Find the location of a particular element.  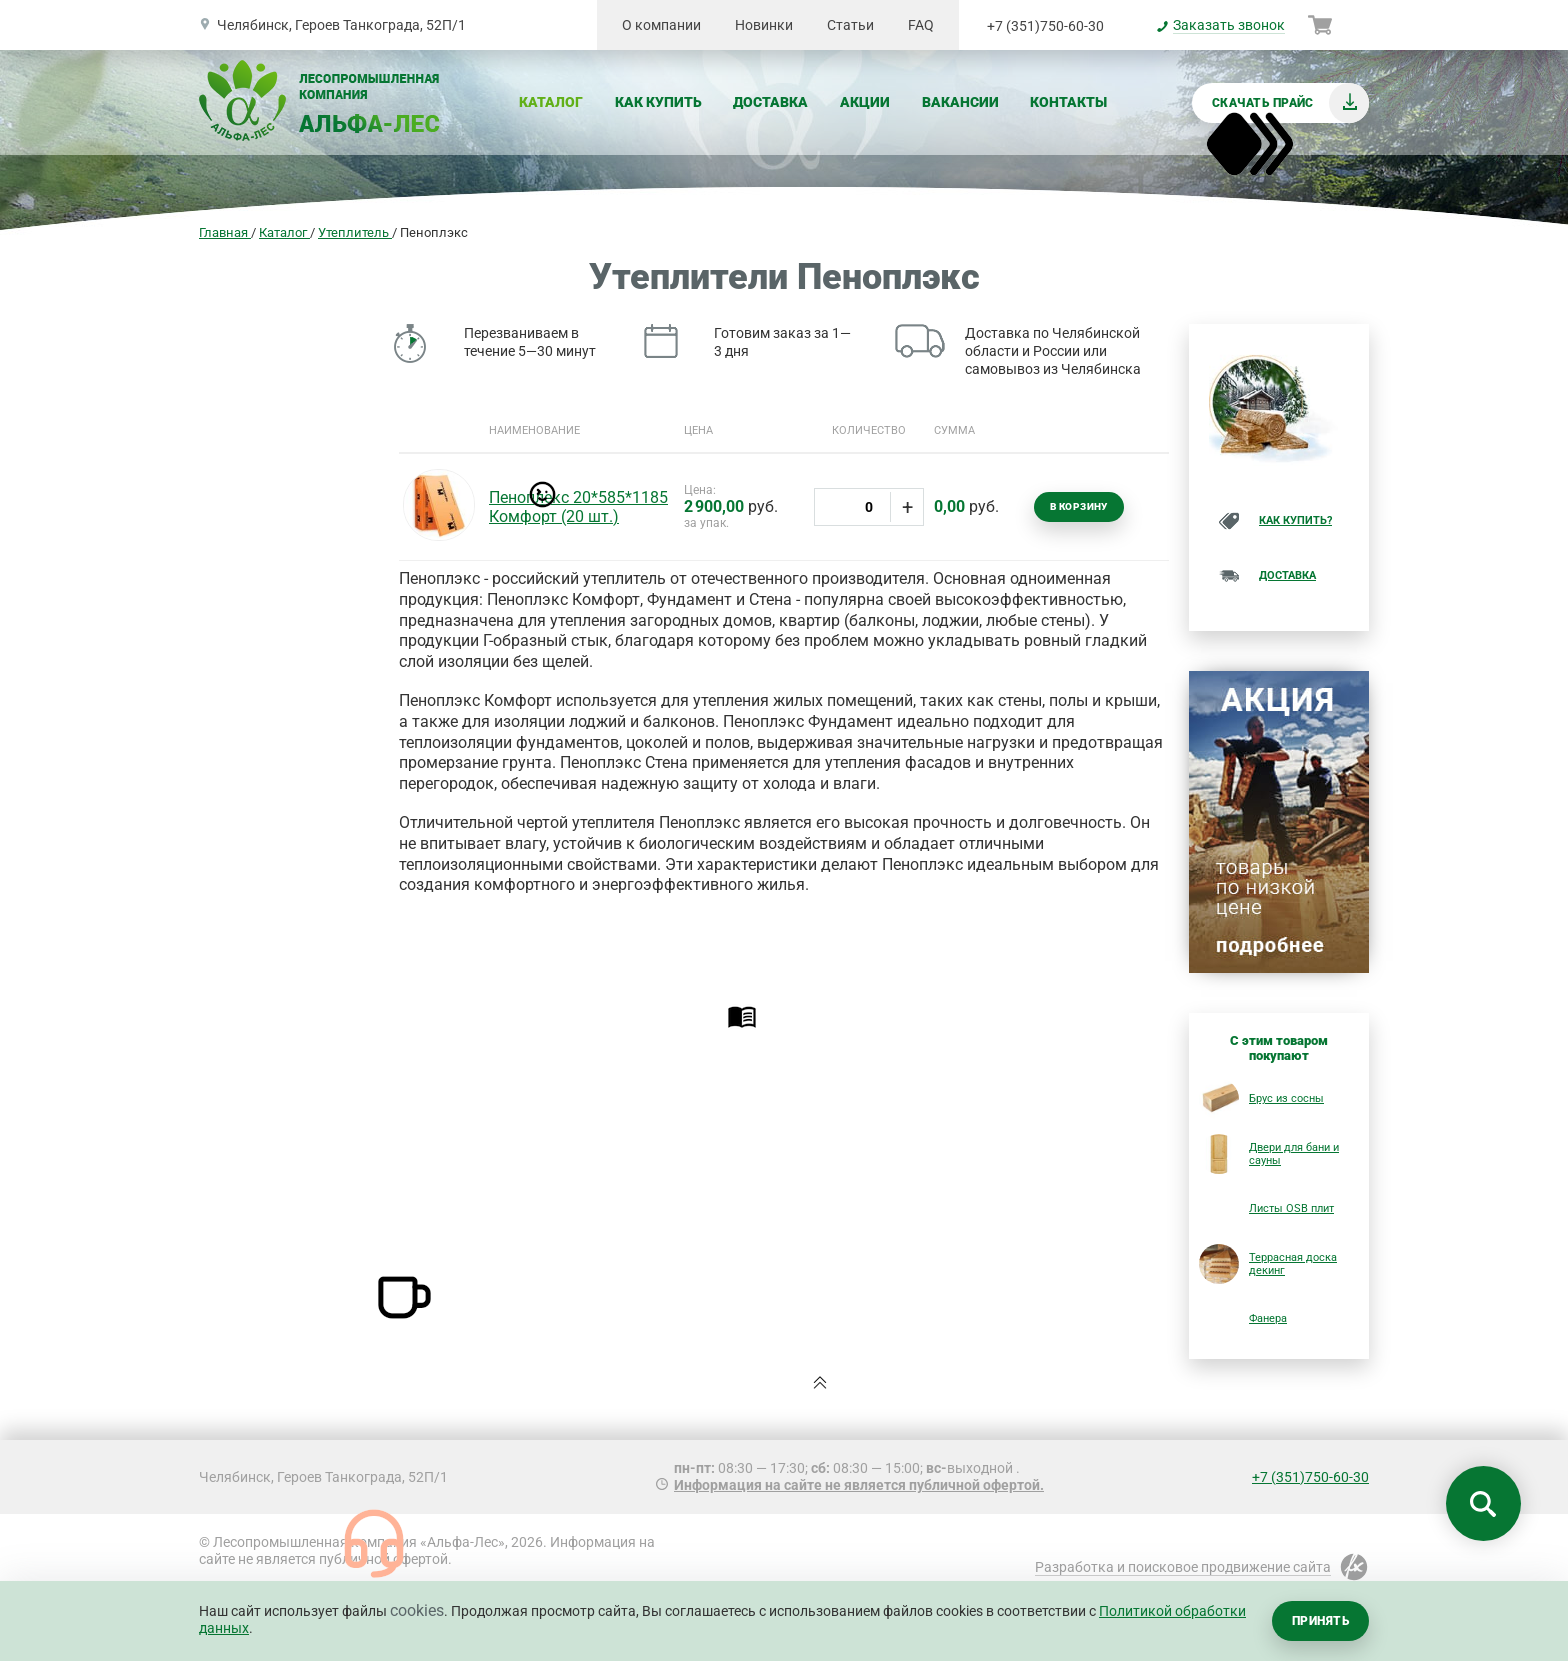

access animation keyframes is located at coordinates (1250, 144).